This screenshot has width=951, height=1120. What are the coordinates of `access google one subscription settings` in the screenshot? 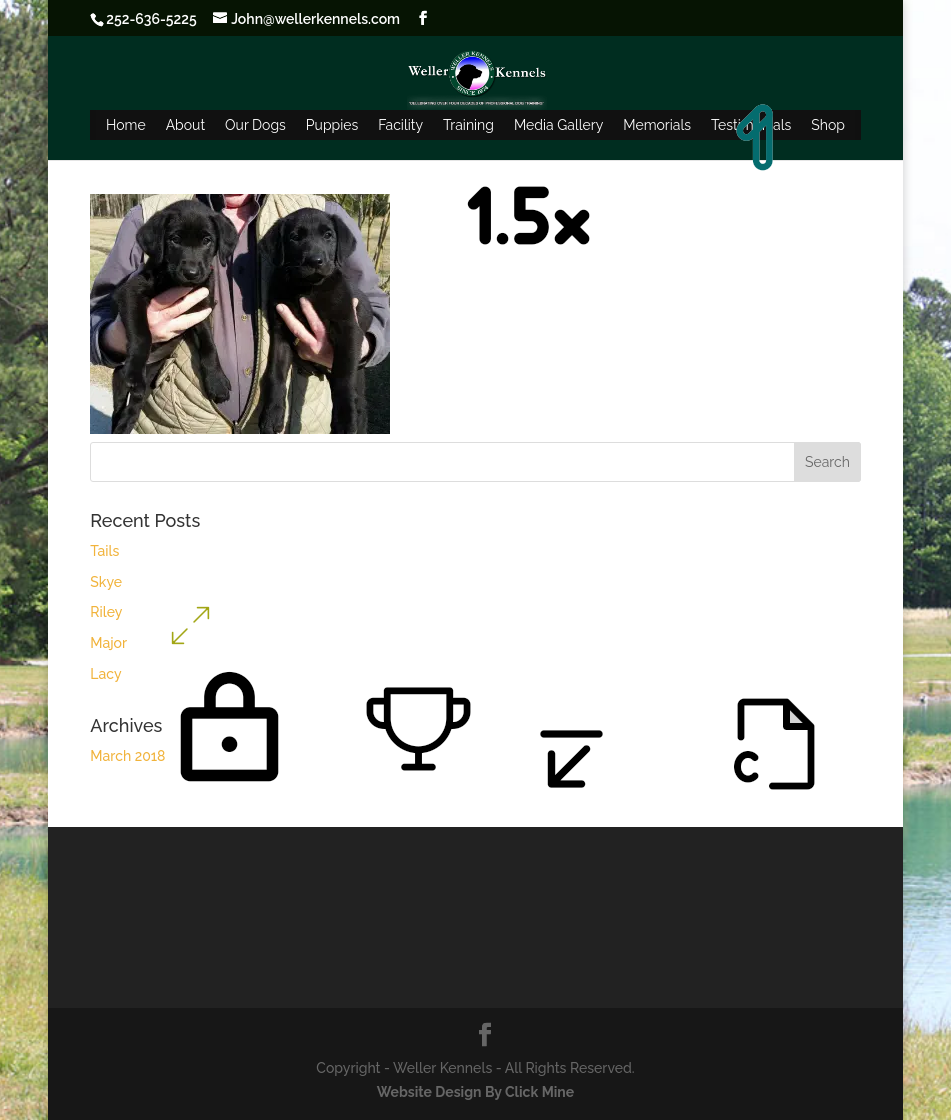 It's located at (759, 137).